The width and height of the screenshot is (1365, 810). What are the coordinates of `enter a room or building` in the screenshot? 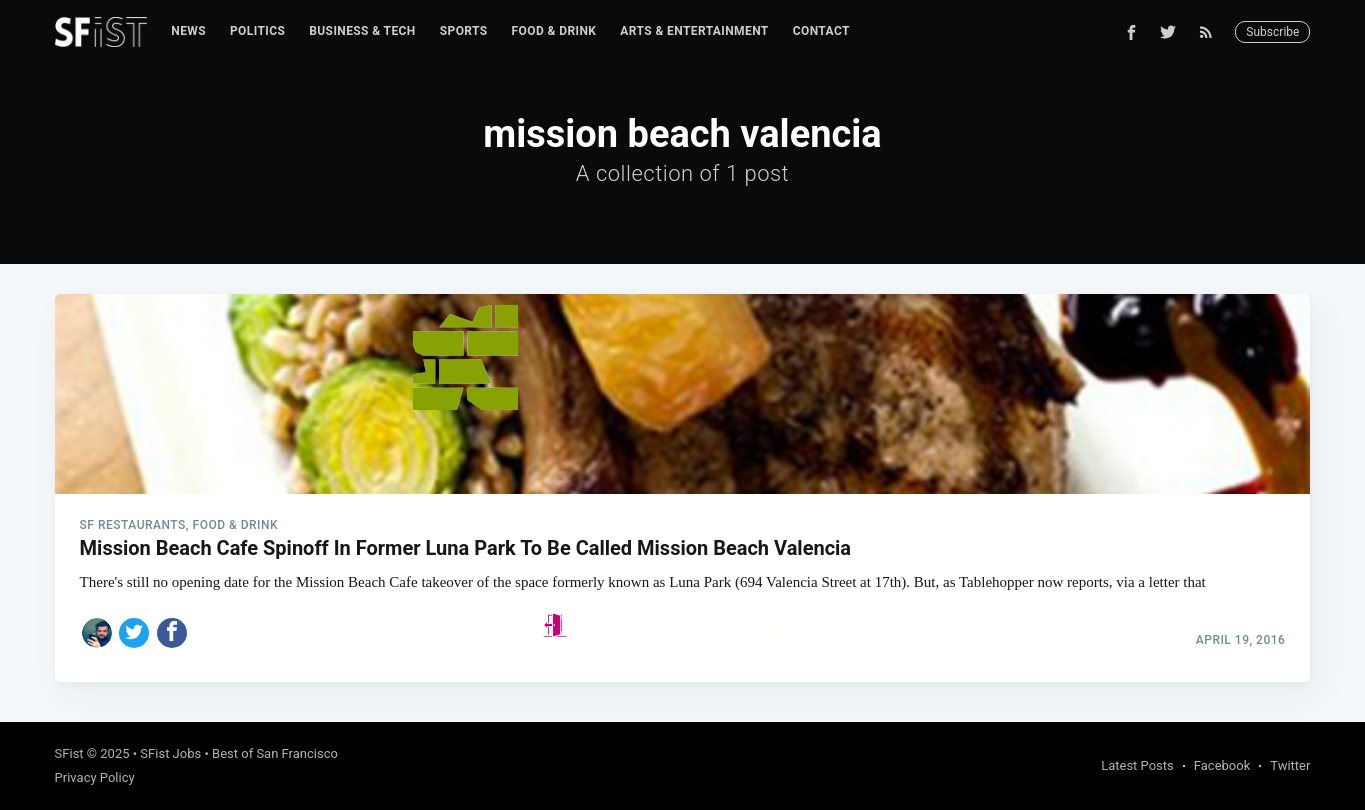 It's located at (555, 625).